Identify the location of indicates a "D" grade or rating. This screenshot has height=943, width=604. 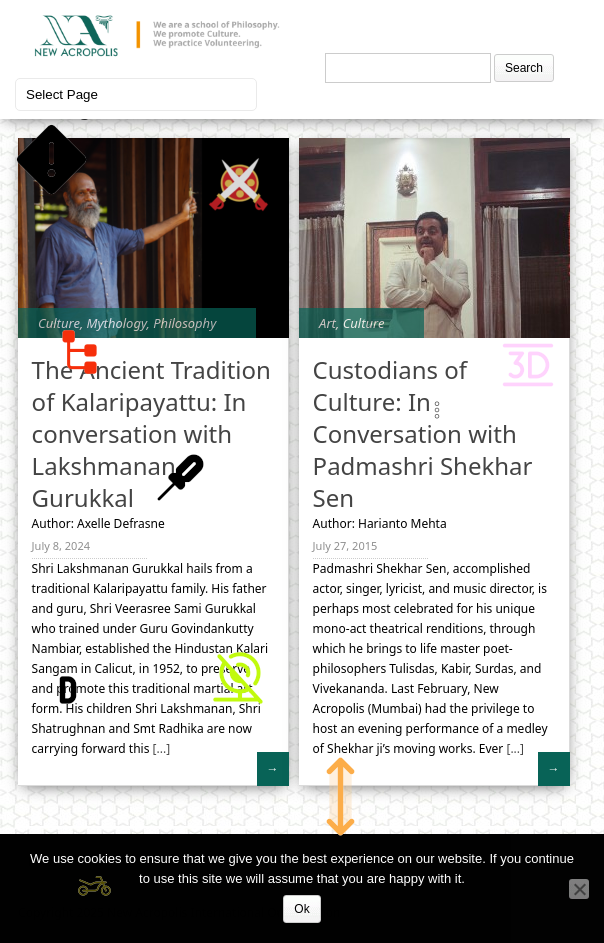
(68, 690).